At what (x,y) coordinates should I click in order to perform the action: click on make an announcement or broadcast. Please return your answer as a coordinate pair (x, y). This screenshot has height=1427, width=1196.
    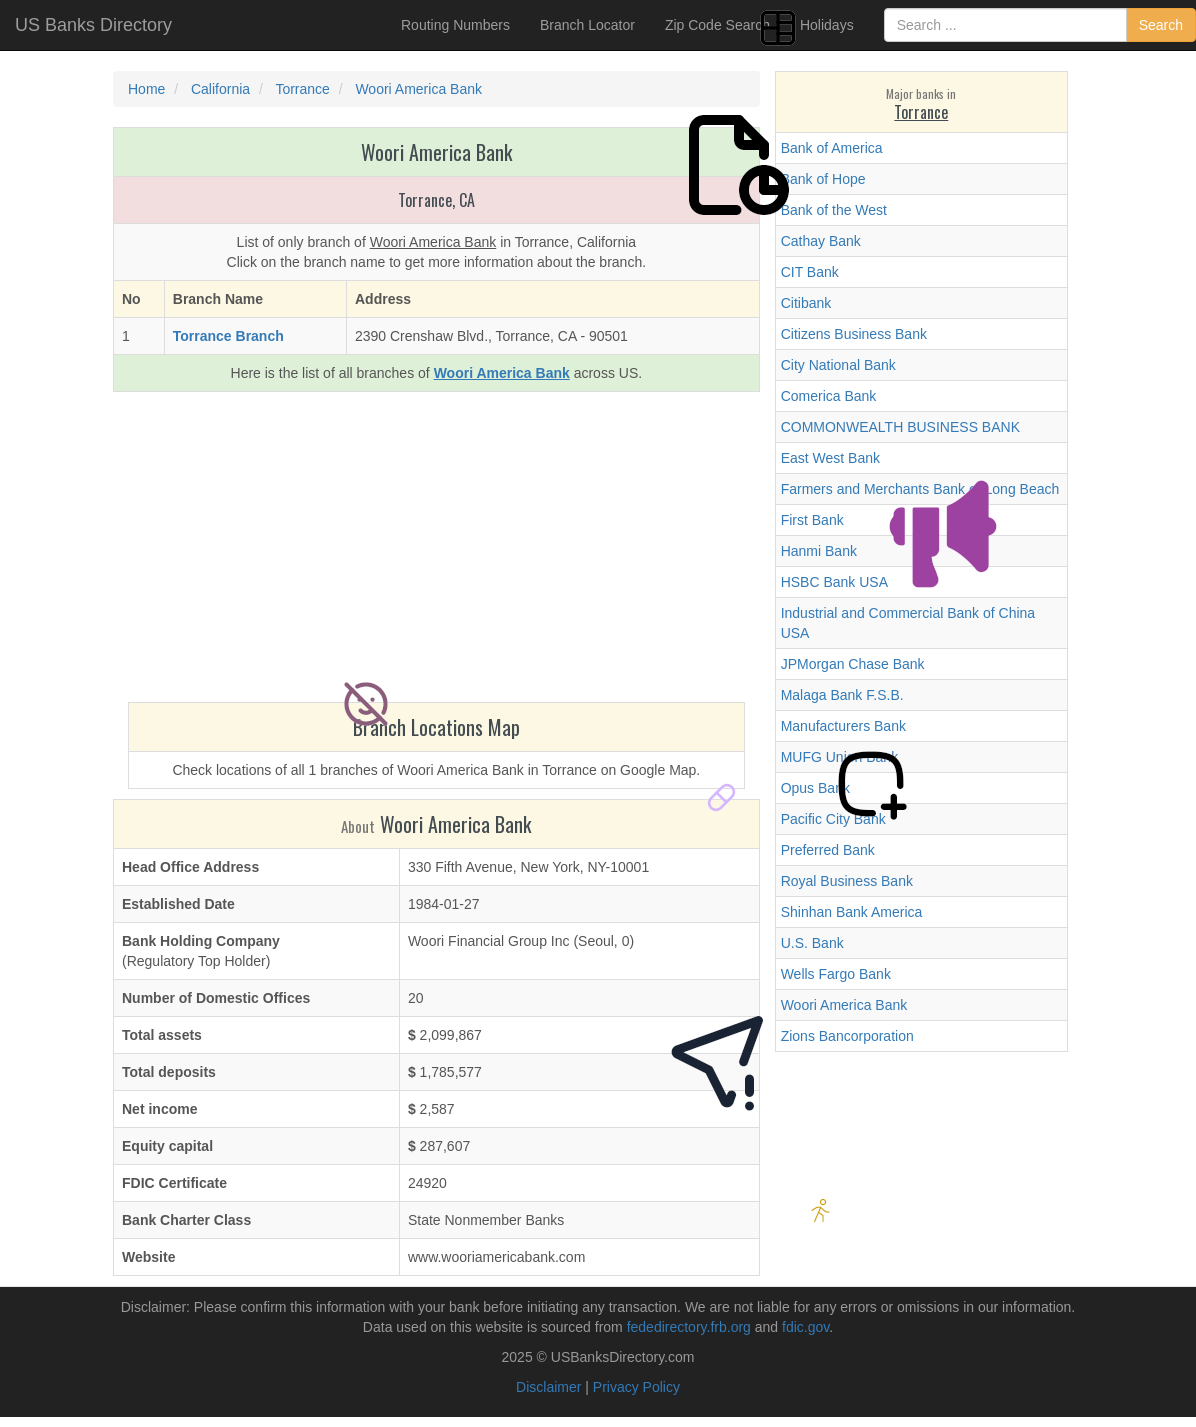
    Looking at the image, I should click on (943, 534).